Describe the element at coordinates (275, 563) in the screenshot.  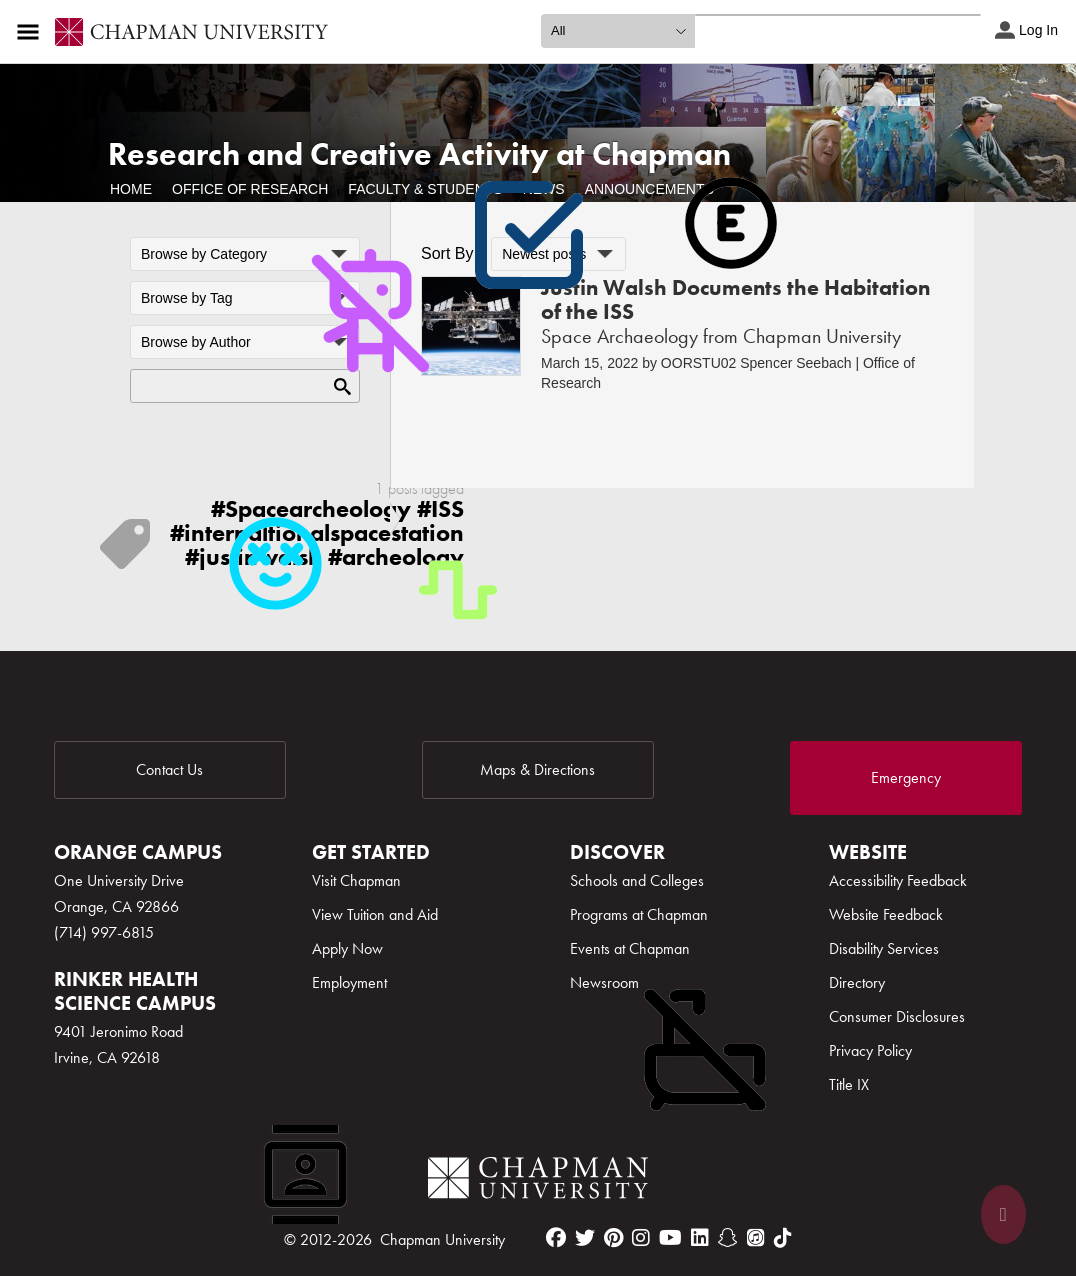
I see `select a silly or goofy mood reaction` at that location.